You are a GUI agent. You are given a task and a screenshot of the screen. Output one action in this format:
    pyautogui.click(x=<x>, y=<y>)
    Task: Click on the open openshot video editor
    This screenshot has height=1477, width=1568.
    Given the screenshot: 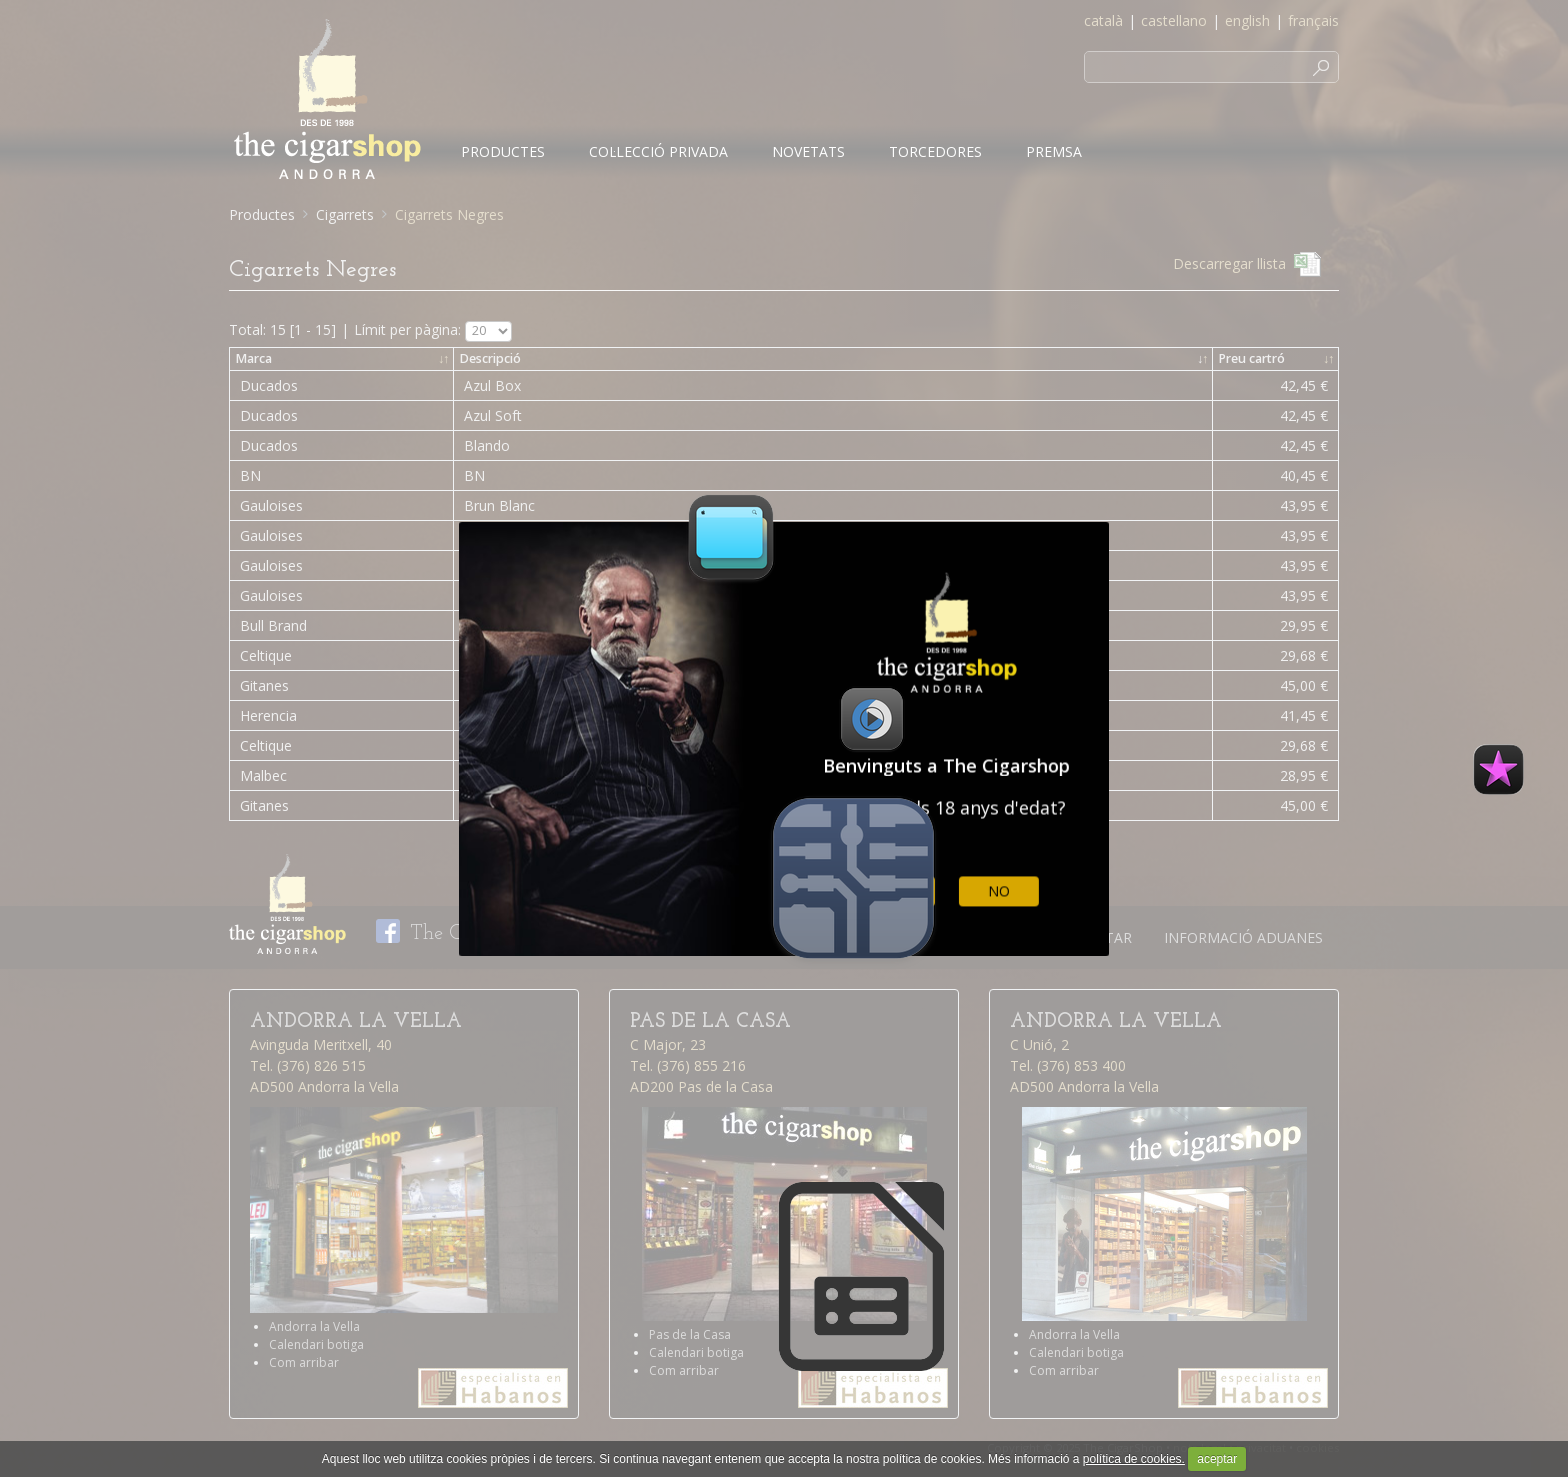 What is the action you would take?
    pyautogui.click(x=872, y=719)
    